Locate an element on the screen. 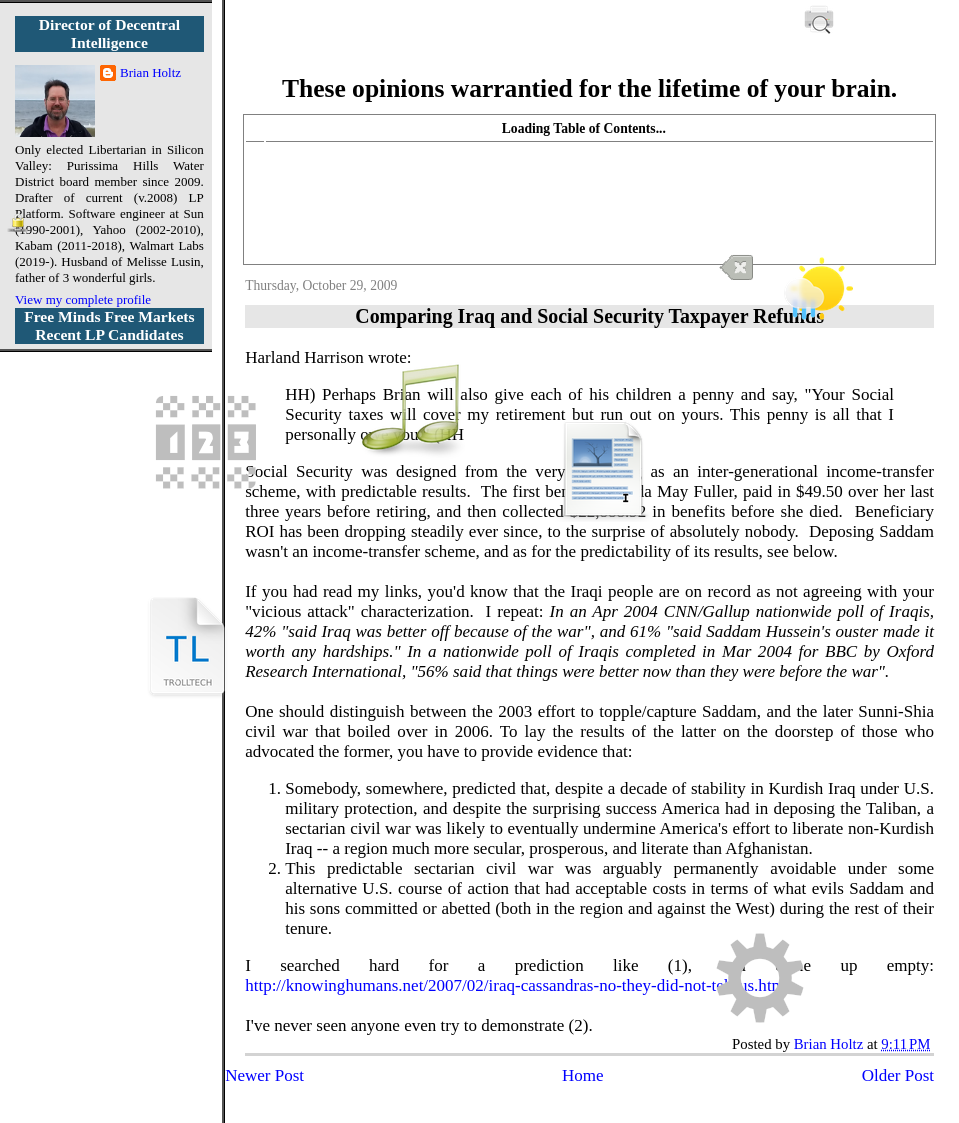 Image resolution: width=959 pixels, height=1123 pixels. a Qt Linguist translation file is located at coordinates (187, 647).